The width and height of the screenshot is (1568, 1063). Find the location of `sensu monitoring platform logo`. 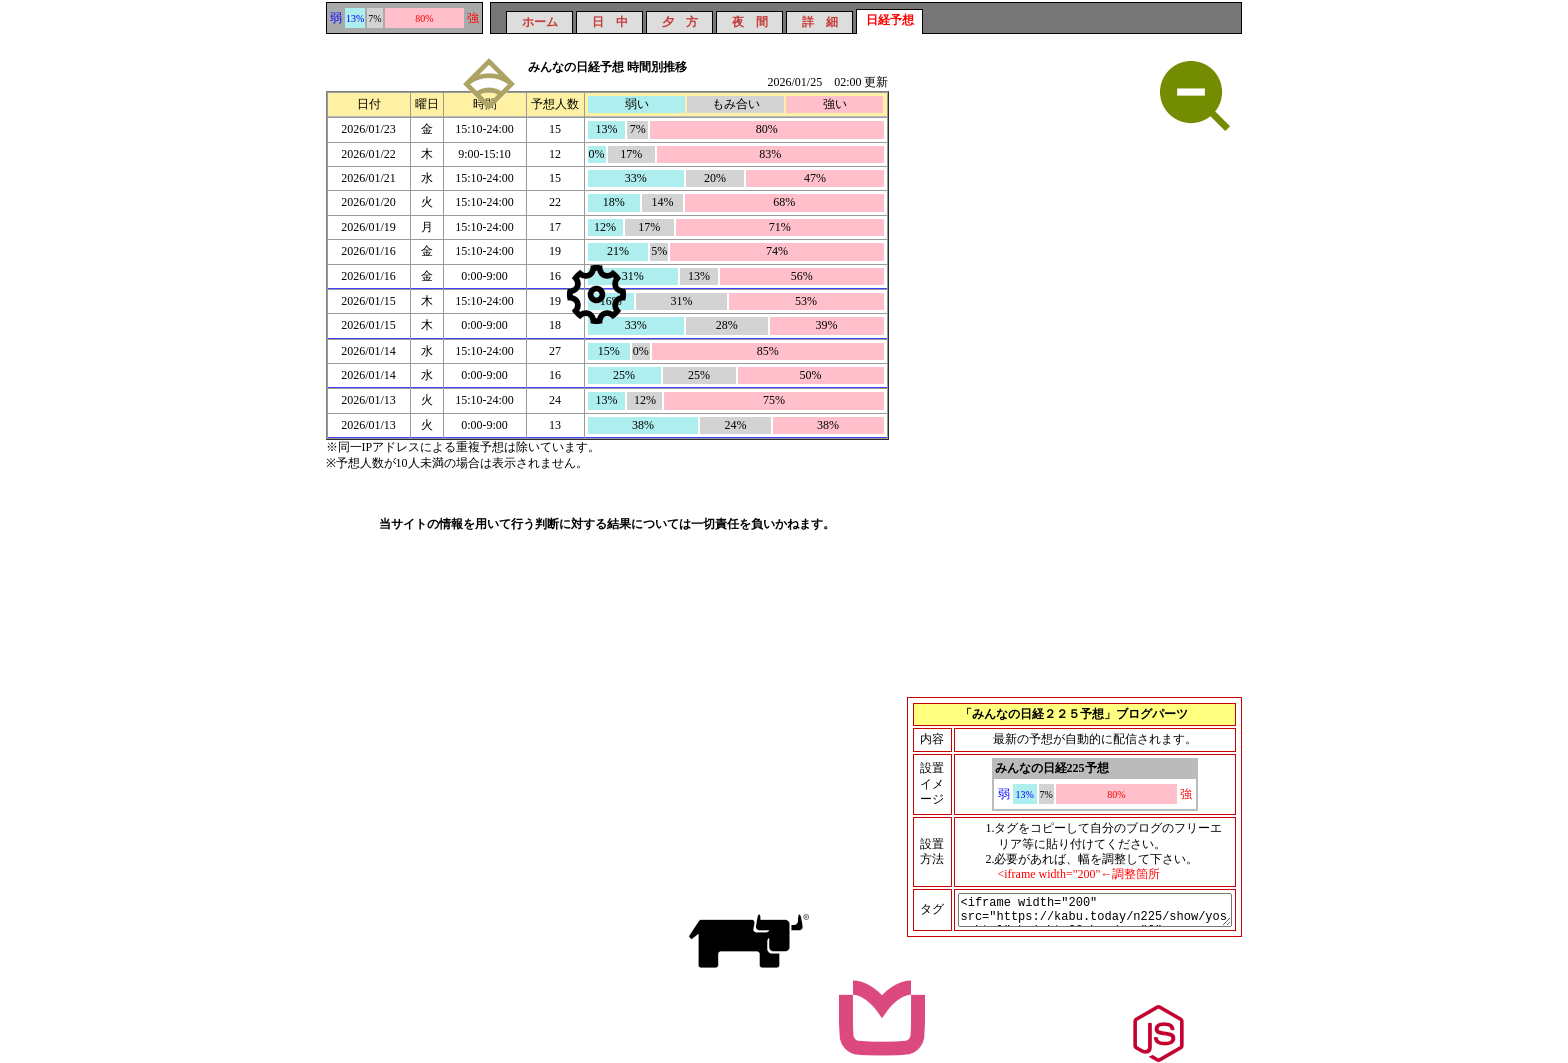

sensu monitoring platform logo is located at coordinates (489, 84).